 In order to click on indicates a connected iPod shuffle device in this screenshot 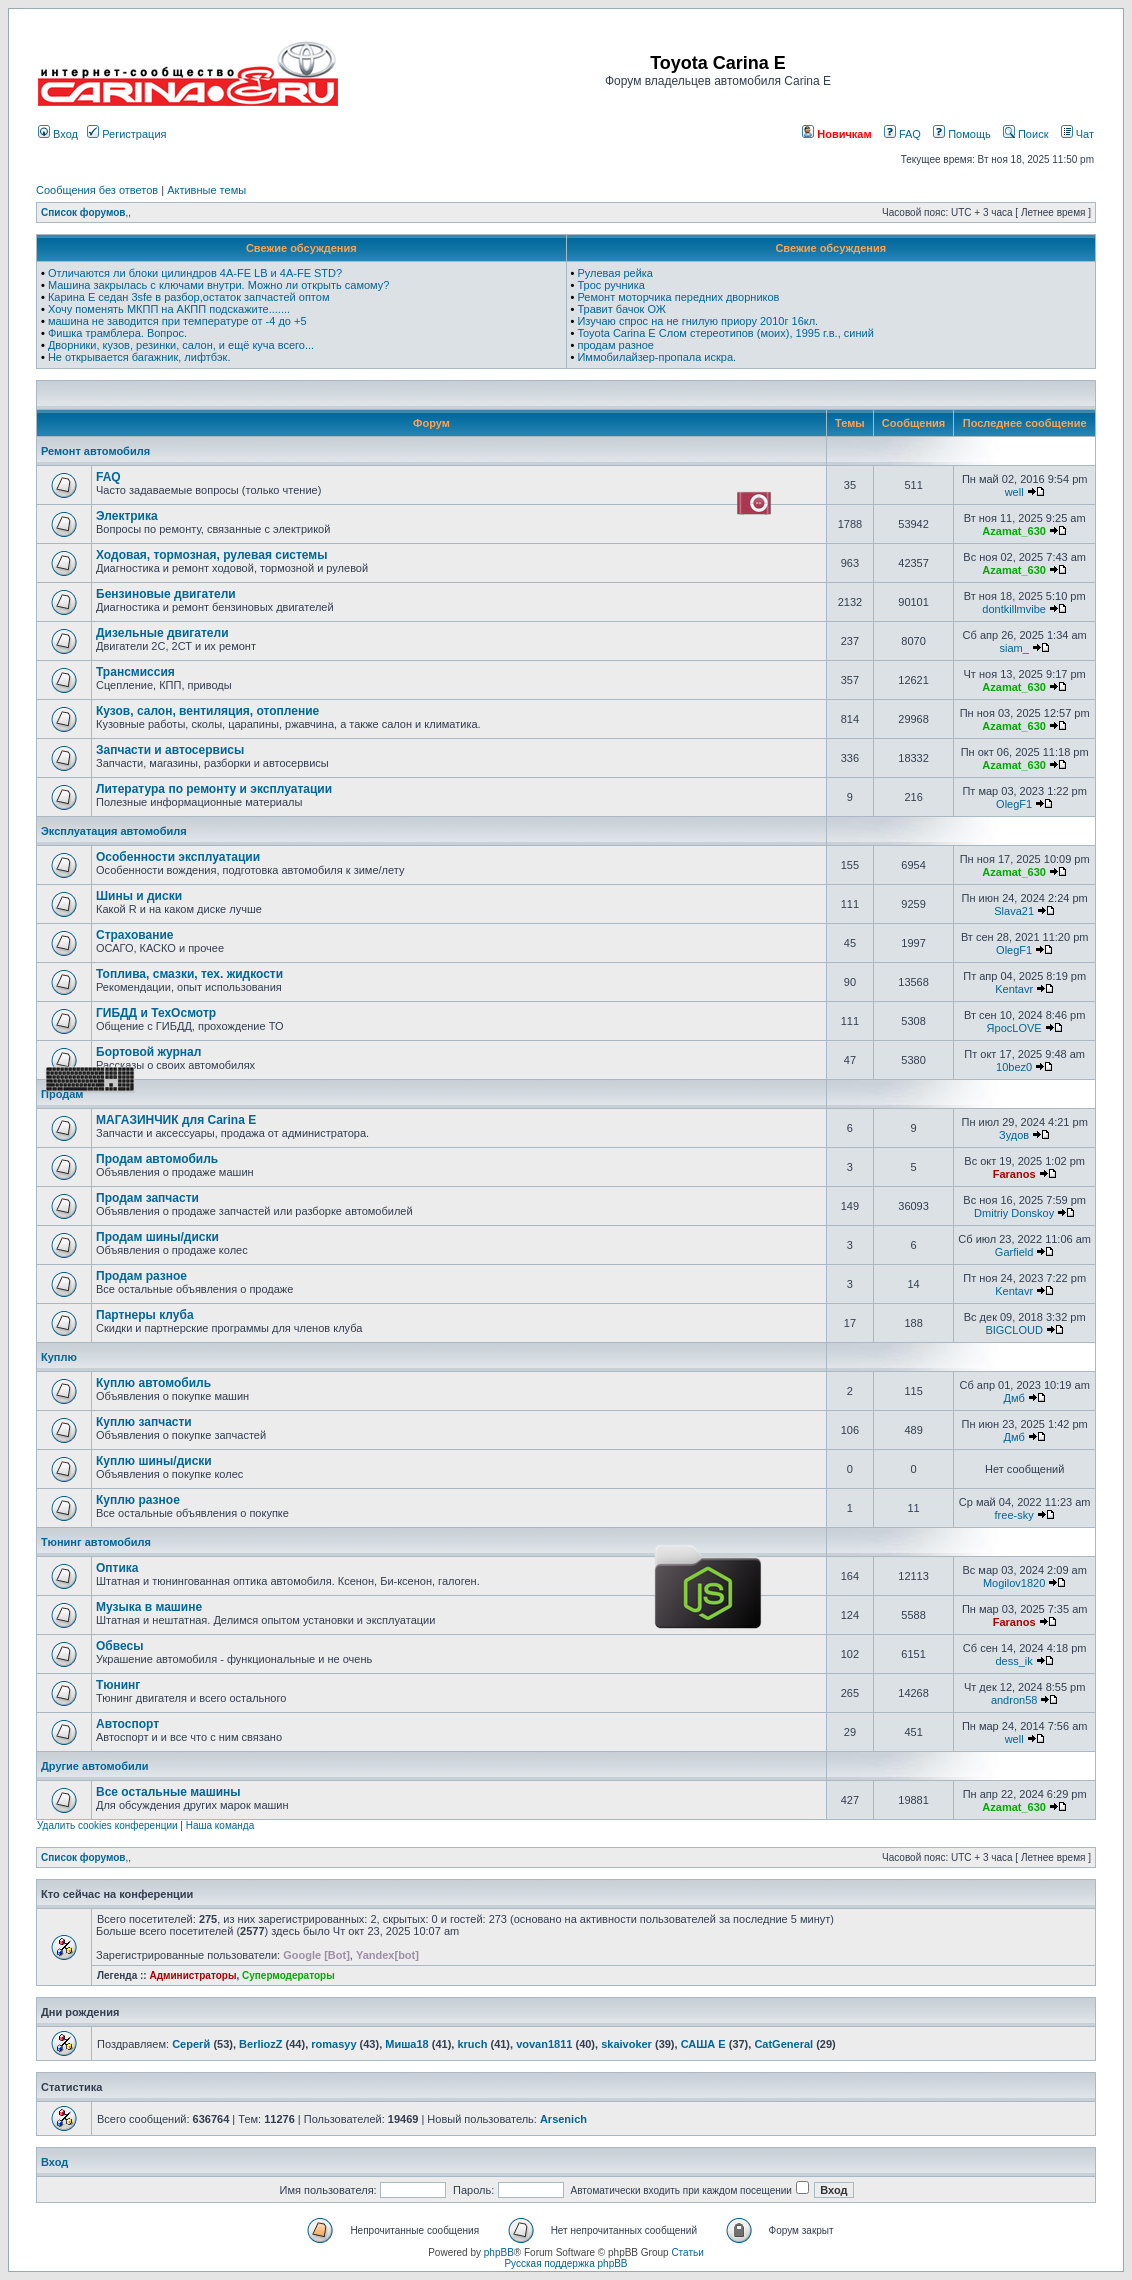, I will do `click(754, 497)`.